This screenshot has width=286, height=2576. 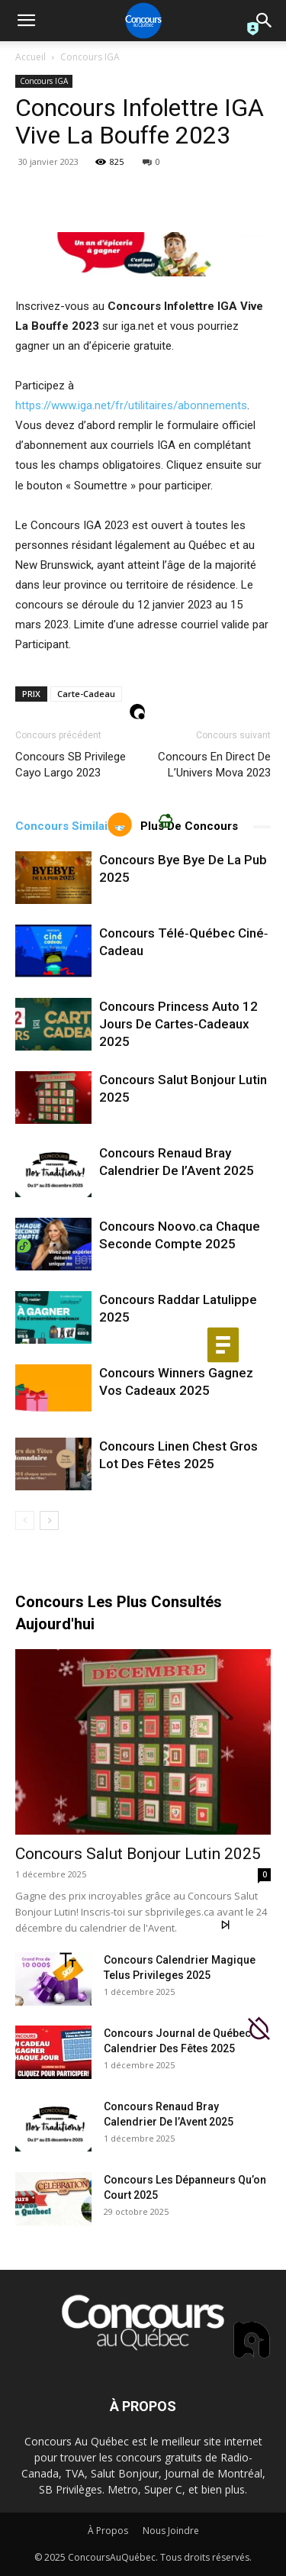 What do you see at coordinates (24, 1245) in the screenshot?
I see `Fedora Linux logo` at bounding box center [24, 1245].